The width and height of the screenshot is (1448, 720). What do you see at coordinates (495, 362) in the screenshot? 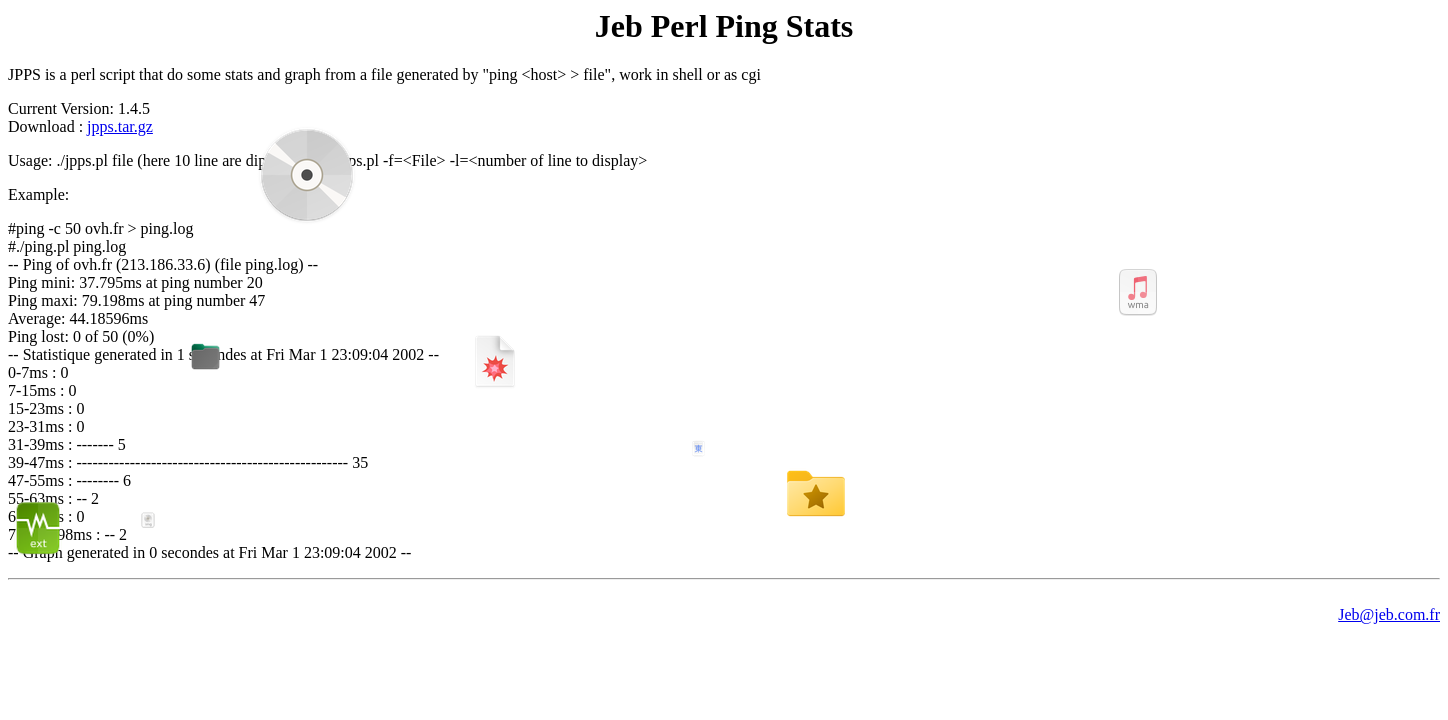
I see `a Mathematica notebook or computation file` at bounding box center [495, 362].